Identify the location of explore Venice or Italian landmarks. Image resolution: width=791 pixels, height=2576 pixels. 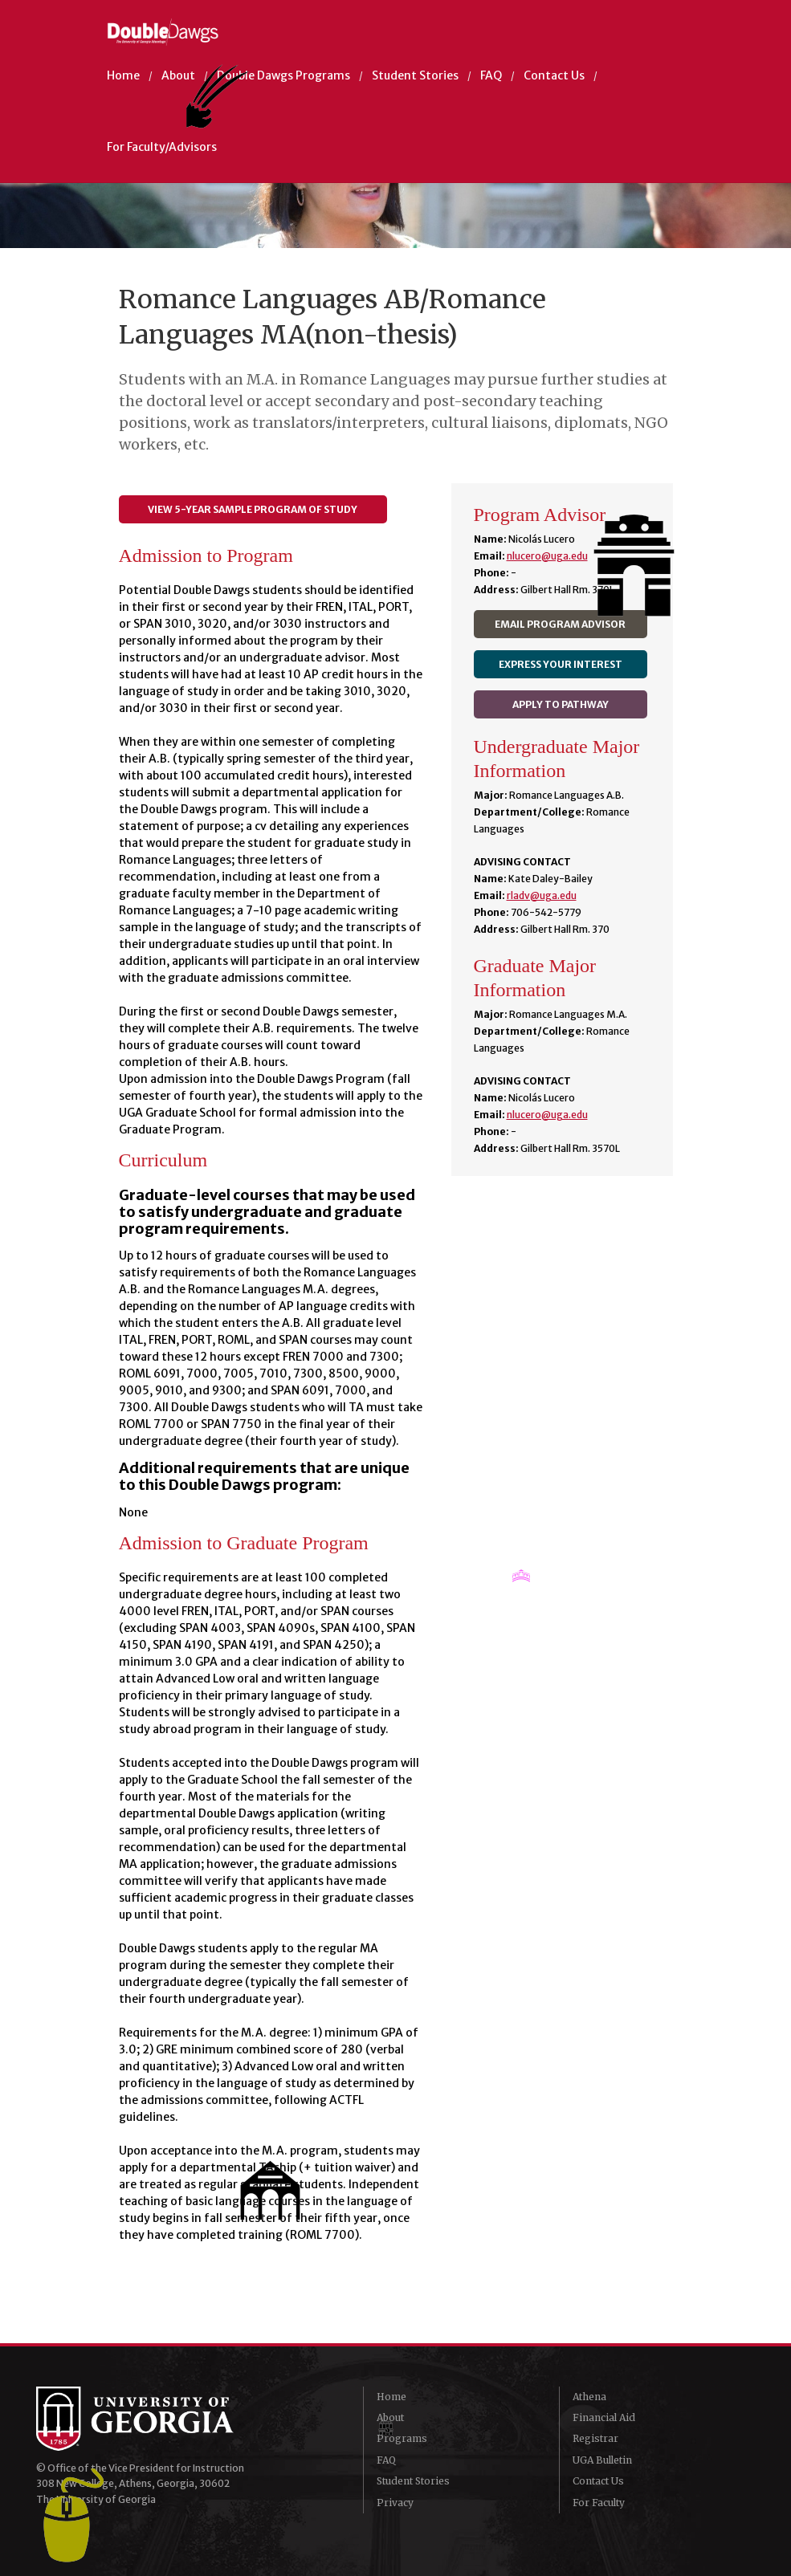
(521, 1577).